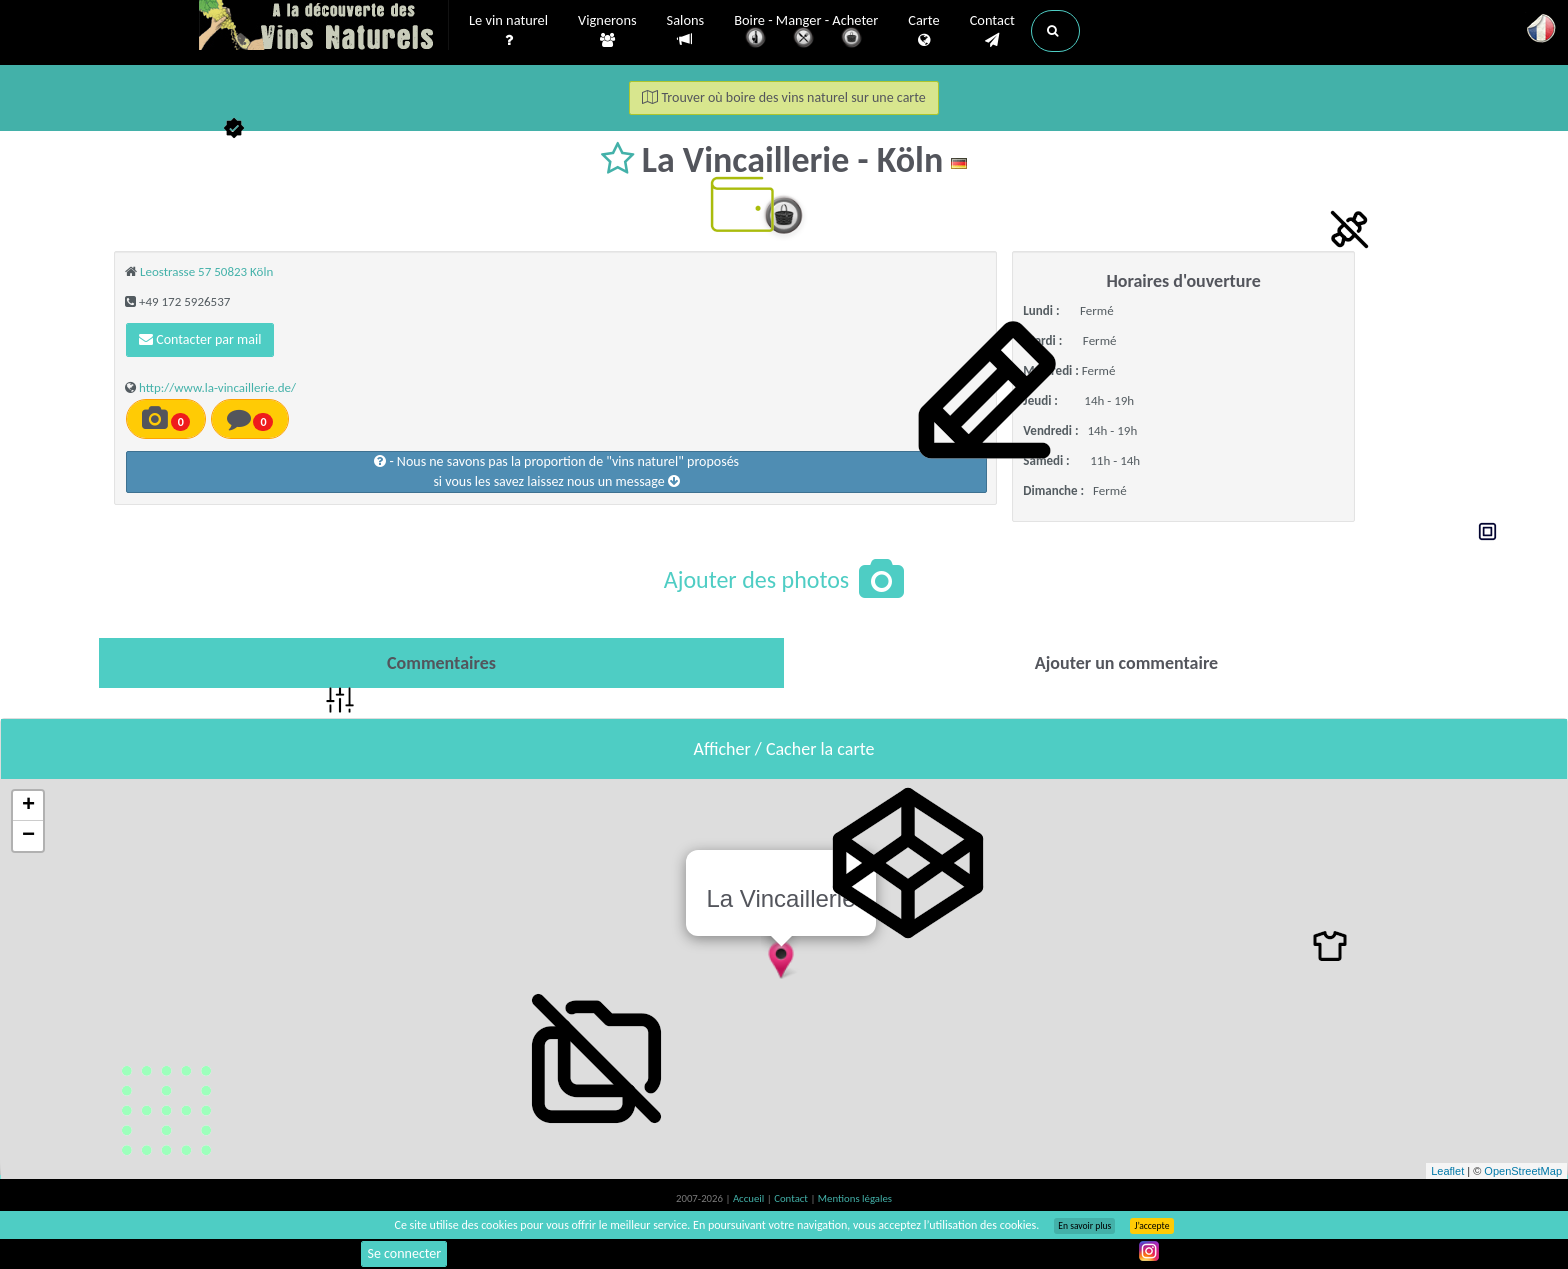 This screenshot has width=1568, height=1269. Describe the element at coordinates (166, 1110) in the screenshot. I see `remove all borders from selected element` at that location.